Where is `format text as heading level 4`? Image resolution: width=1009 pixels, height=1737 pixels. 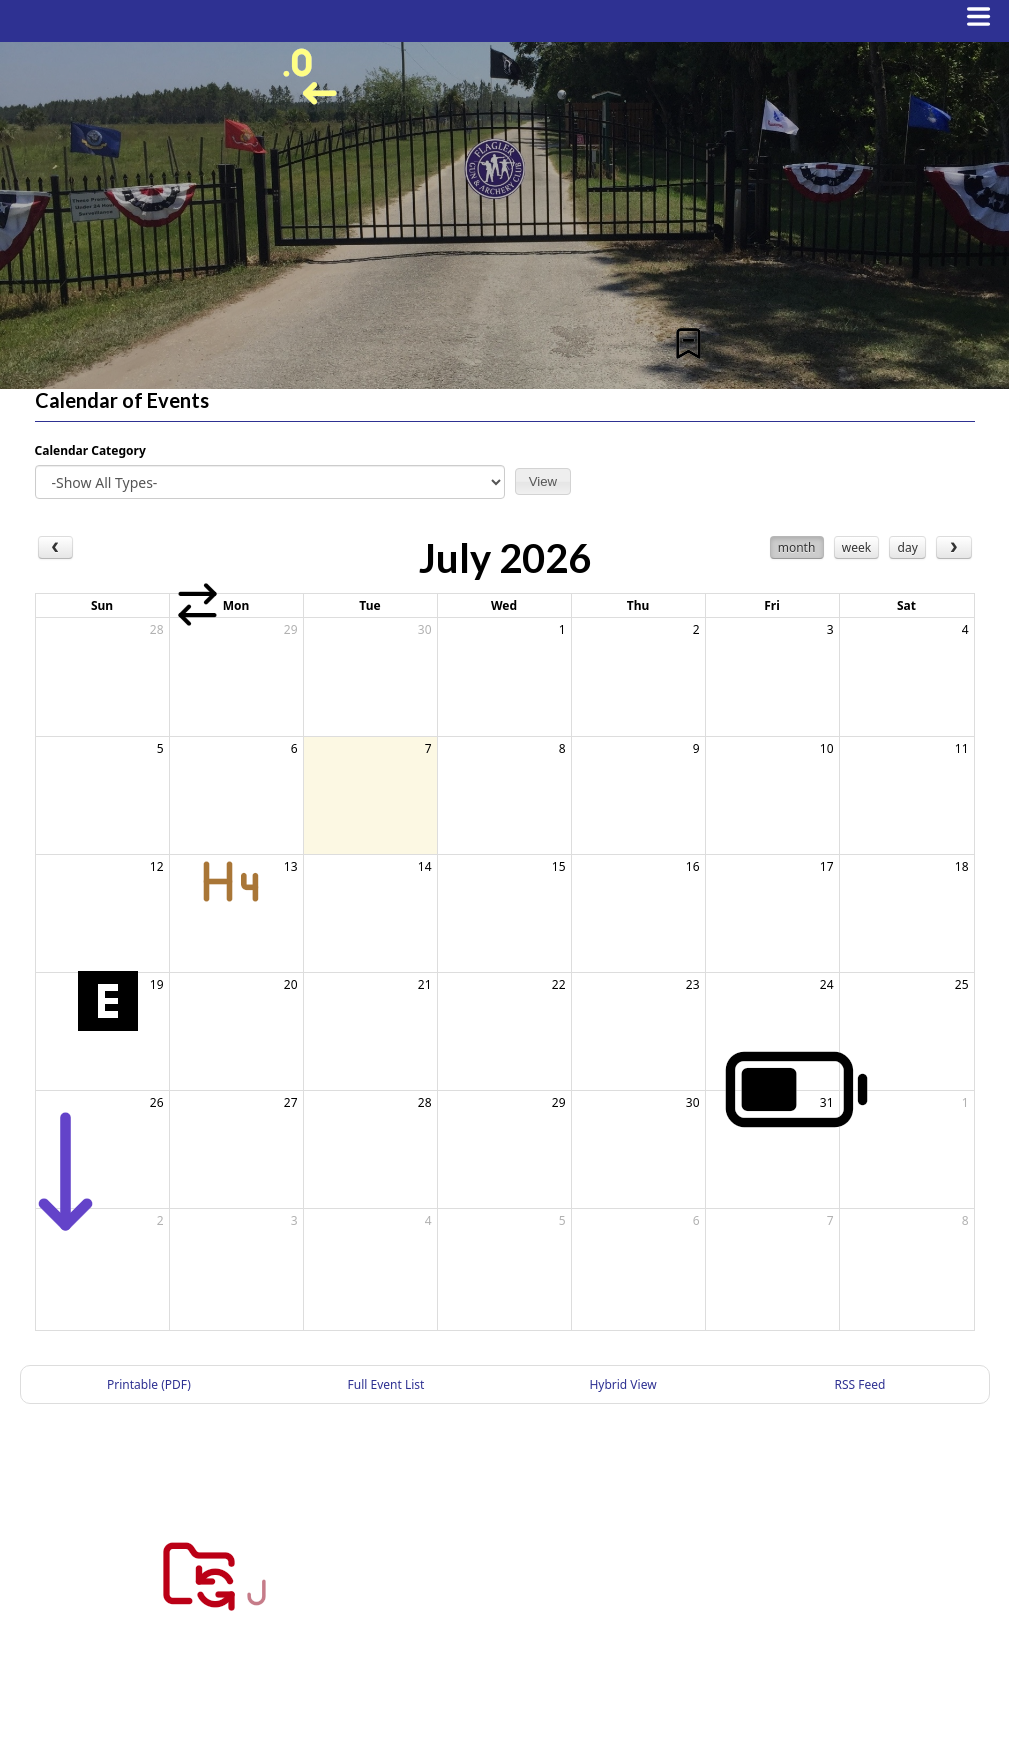
format text as heading level 4 is located at coordinates (229, 881).